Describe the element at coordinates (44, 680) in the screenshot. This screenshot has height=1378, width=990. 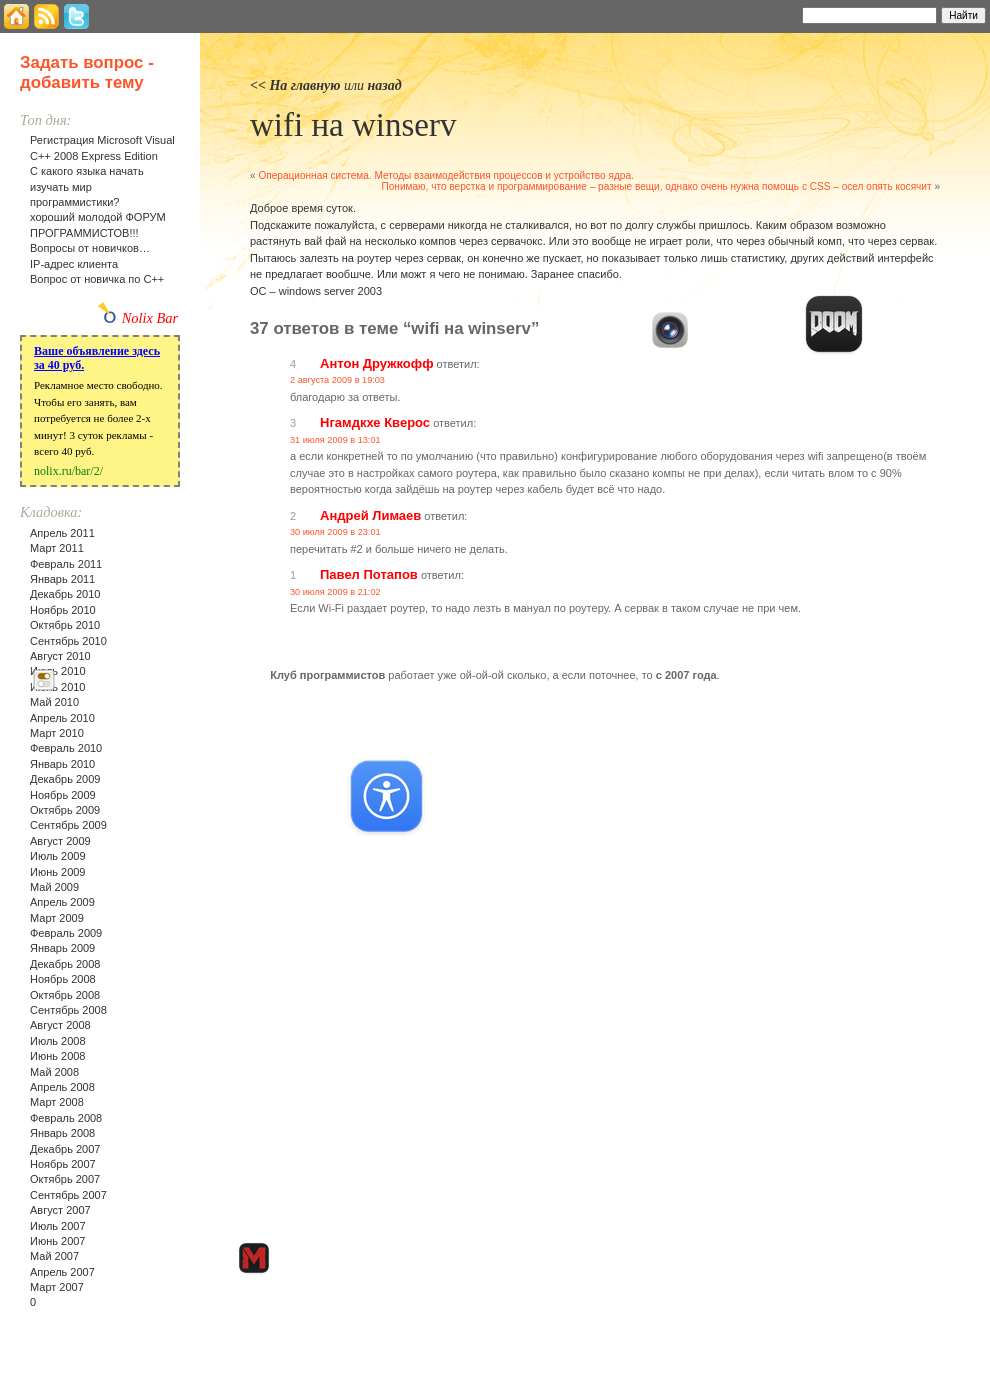
I see `open gnome tweaks settings` at that location.